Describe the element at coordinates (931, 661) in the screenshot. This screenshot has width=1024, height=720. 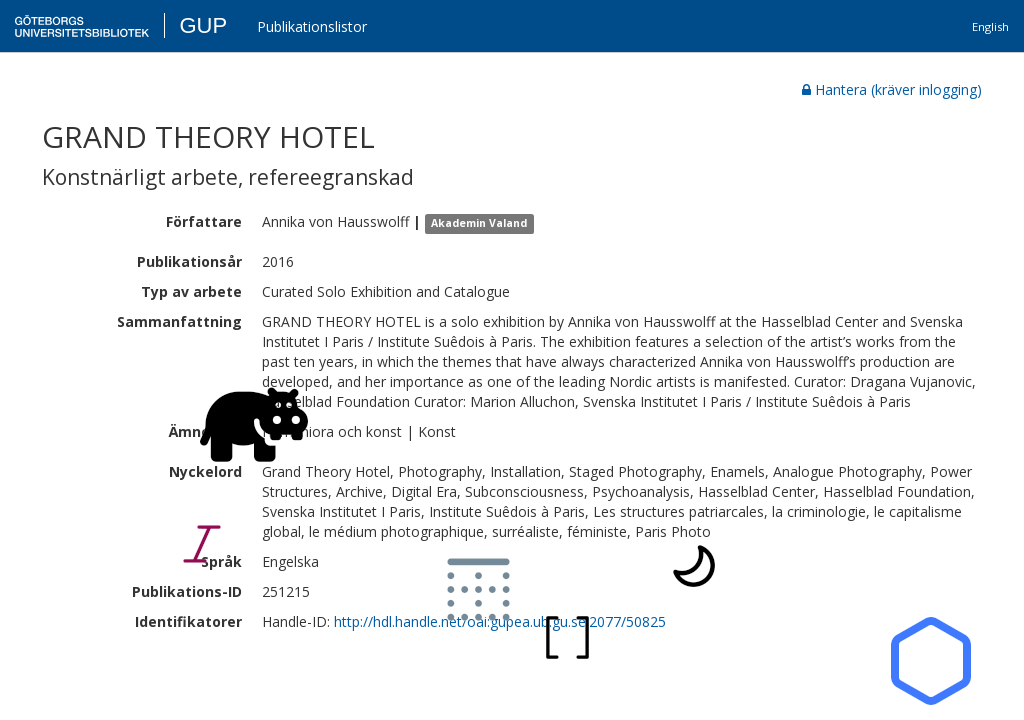
I see `indicates a modular or honeycomb-style layout option` at that location.